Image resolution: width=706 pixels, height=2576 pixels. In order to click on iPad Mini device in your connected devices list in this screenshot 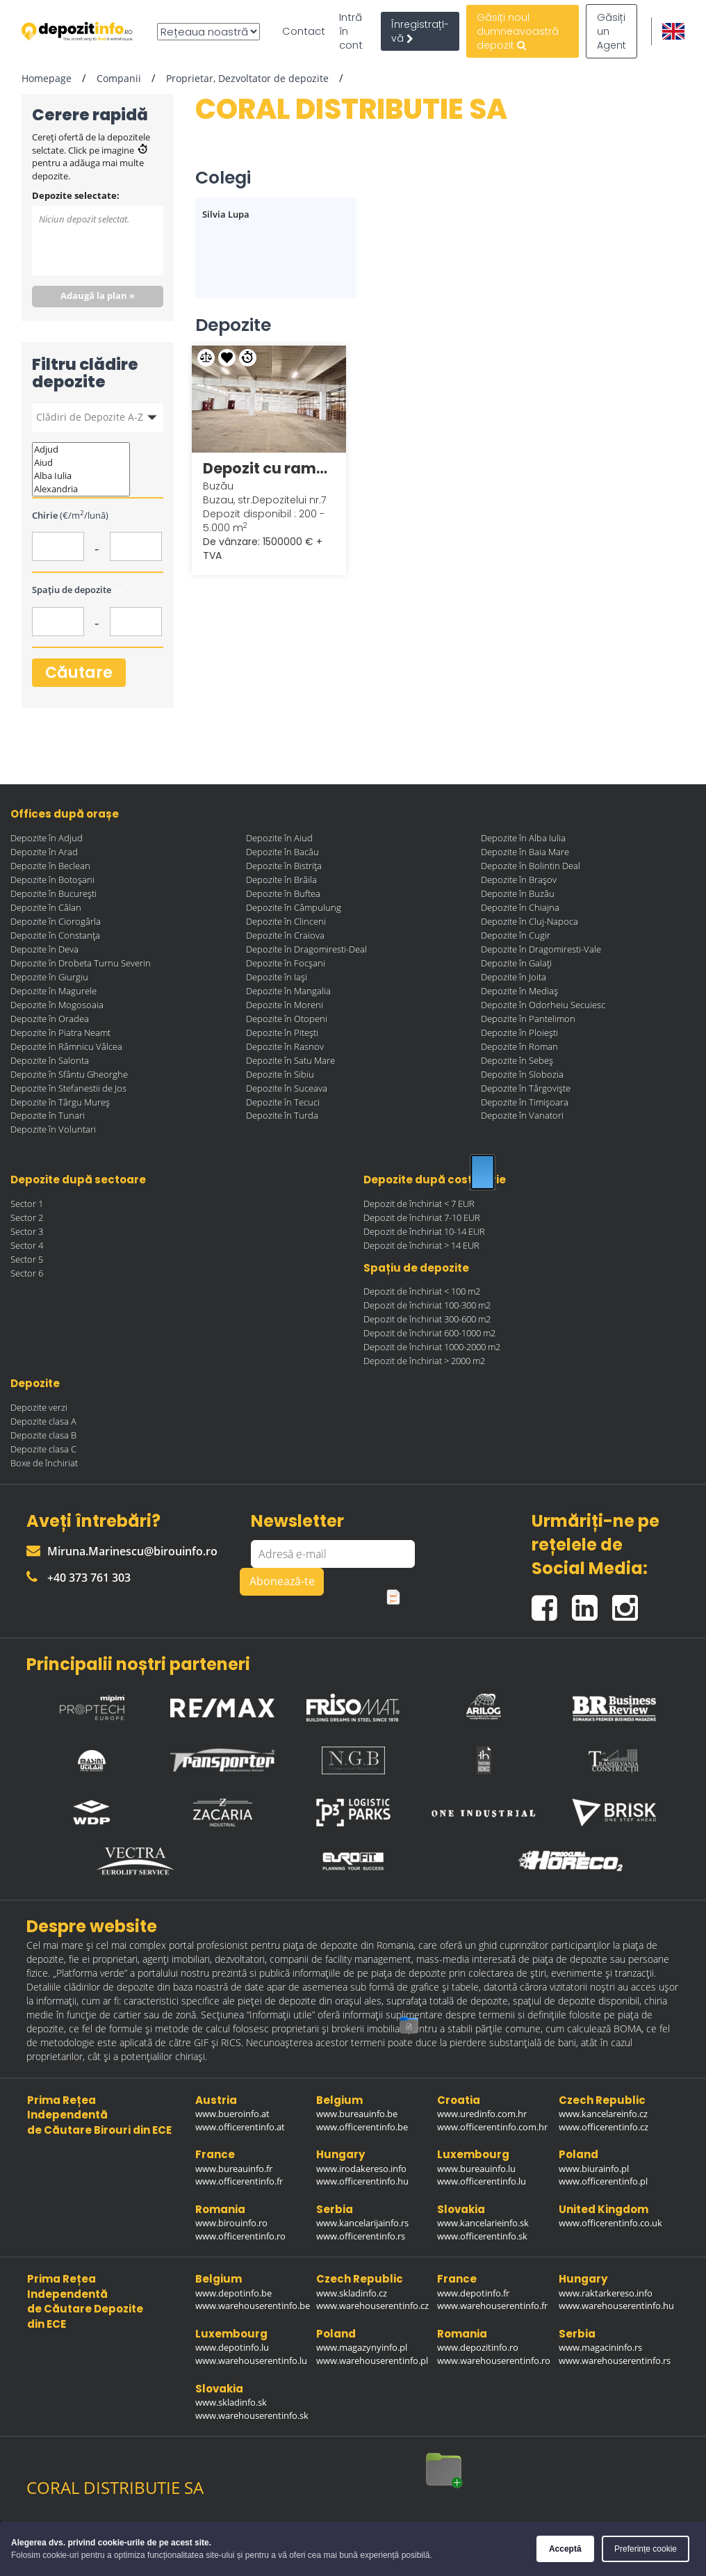, I will do `click(482, 1168)`.